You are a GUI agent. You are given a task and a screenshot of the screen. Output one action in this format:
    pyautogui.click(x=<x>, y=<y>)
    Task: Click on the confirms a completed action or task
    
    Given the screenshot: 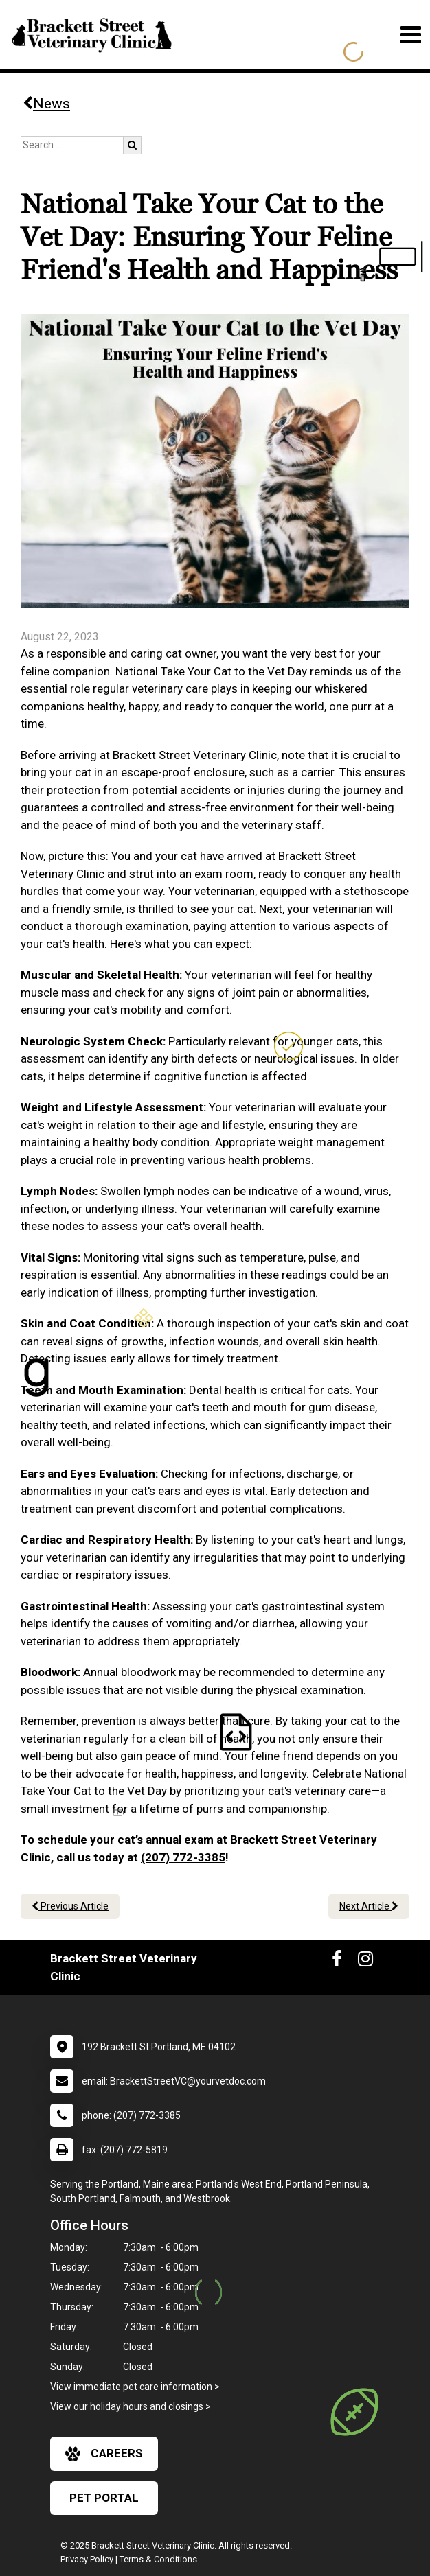 What is the action you would take?
    pyautogui.click(x=288, y=1046)
    